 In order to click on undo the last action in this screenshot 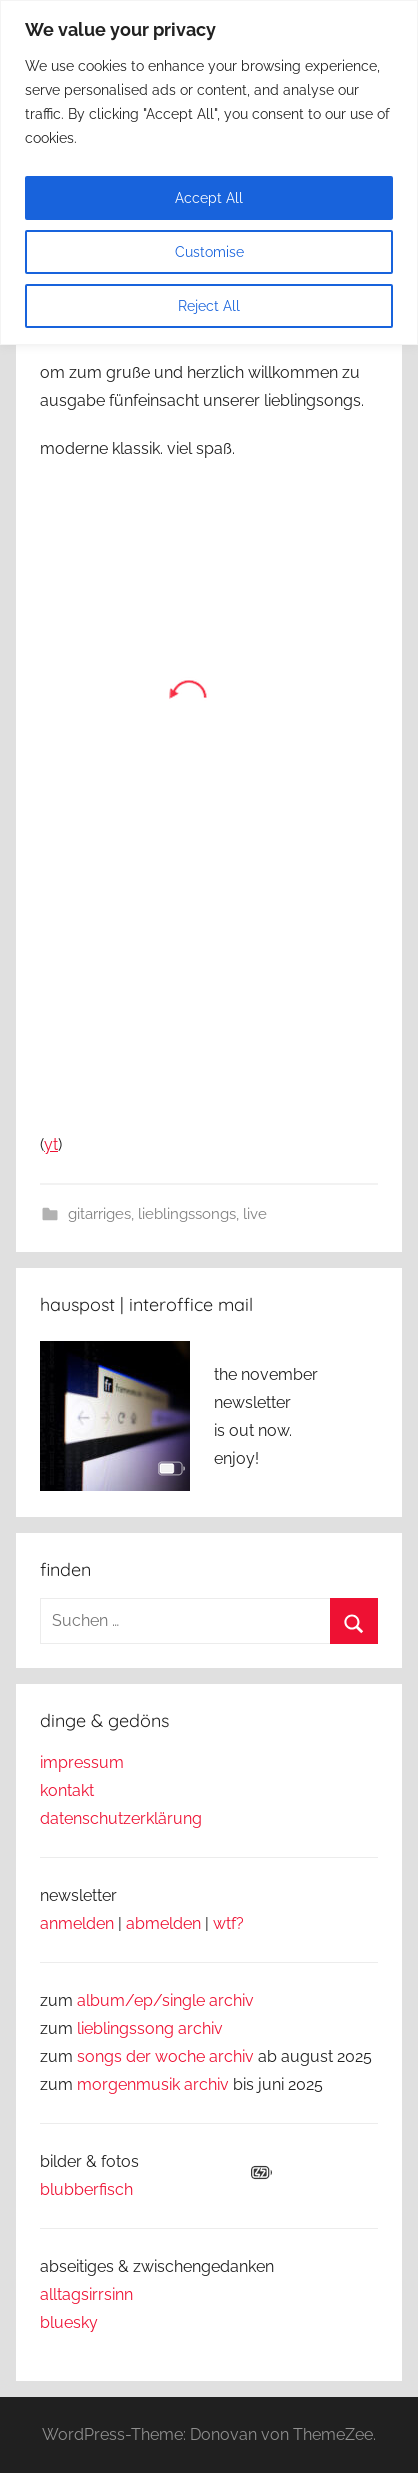, I will do `click(189, 689)`.